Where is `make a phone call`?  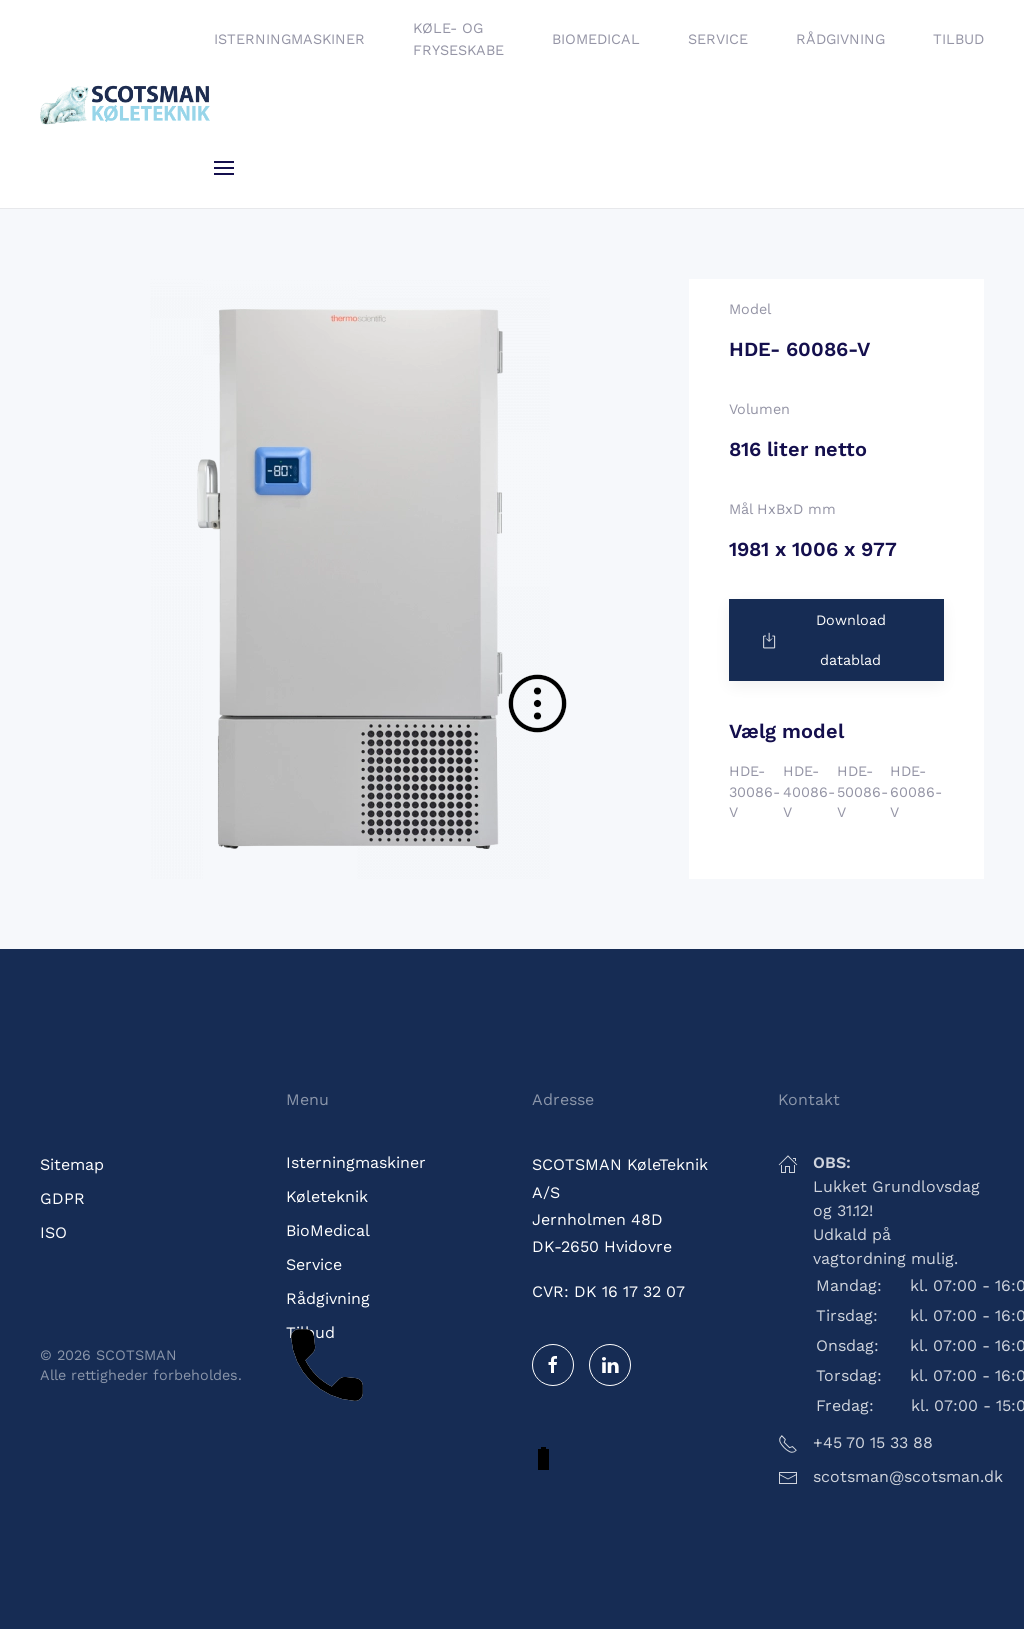 make a phone call is located at coordinates (327, 1365).